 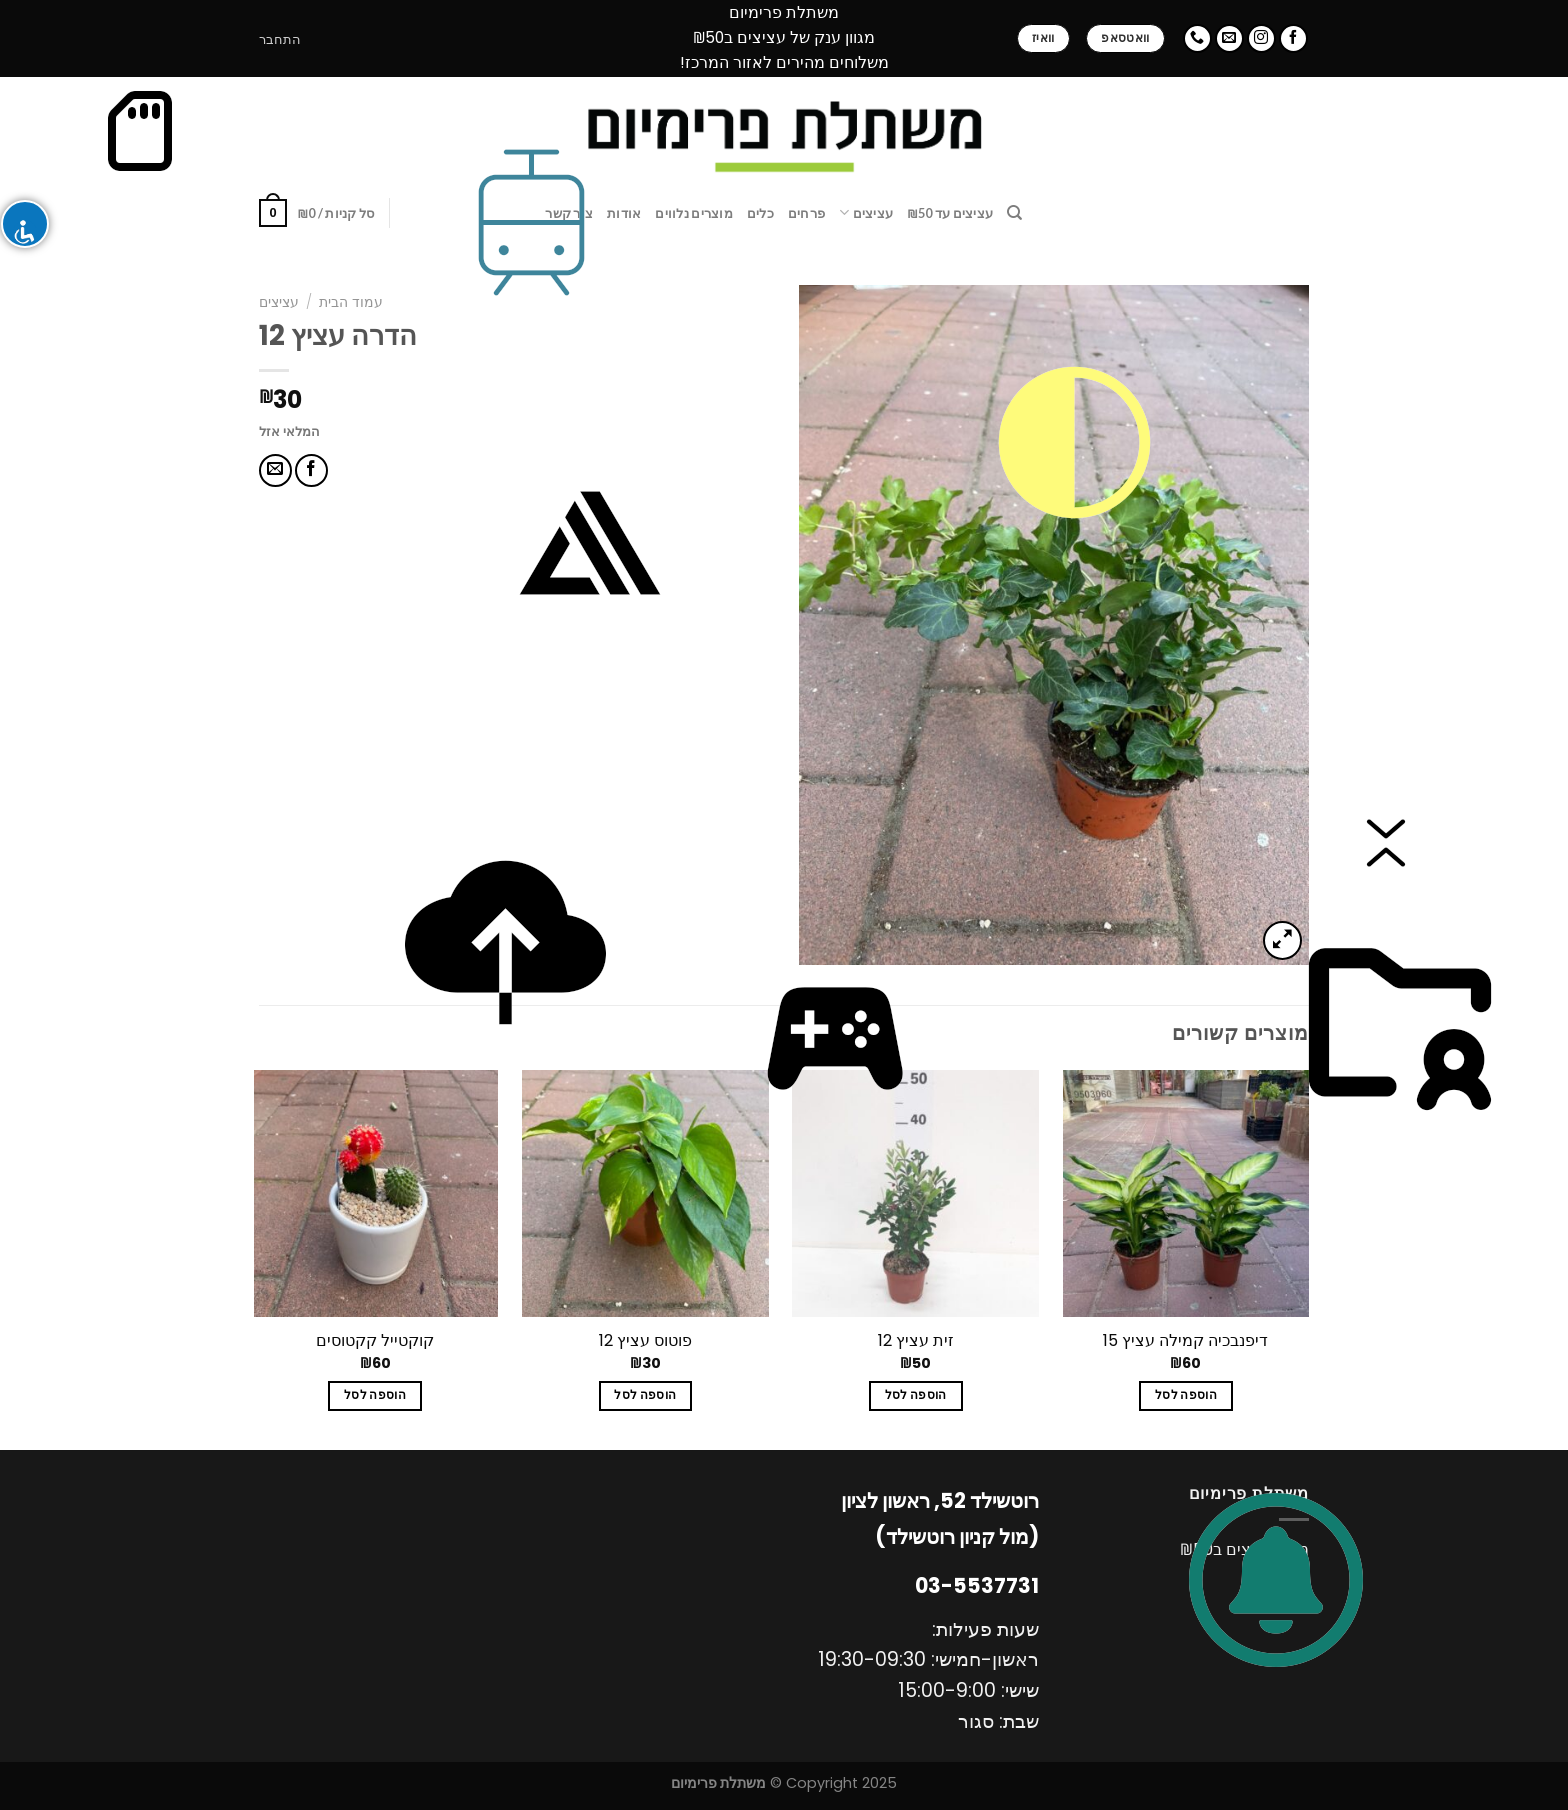 What do you see at coordinates (505, 942) in the screenshot?
I see `upload a file to the cloud` at bounding box center [505, 942].